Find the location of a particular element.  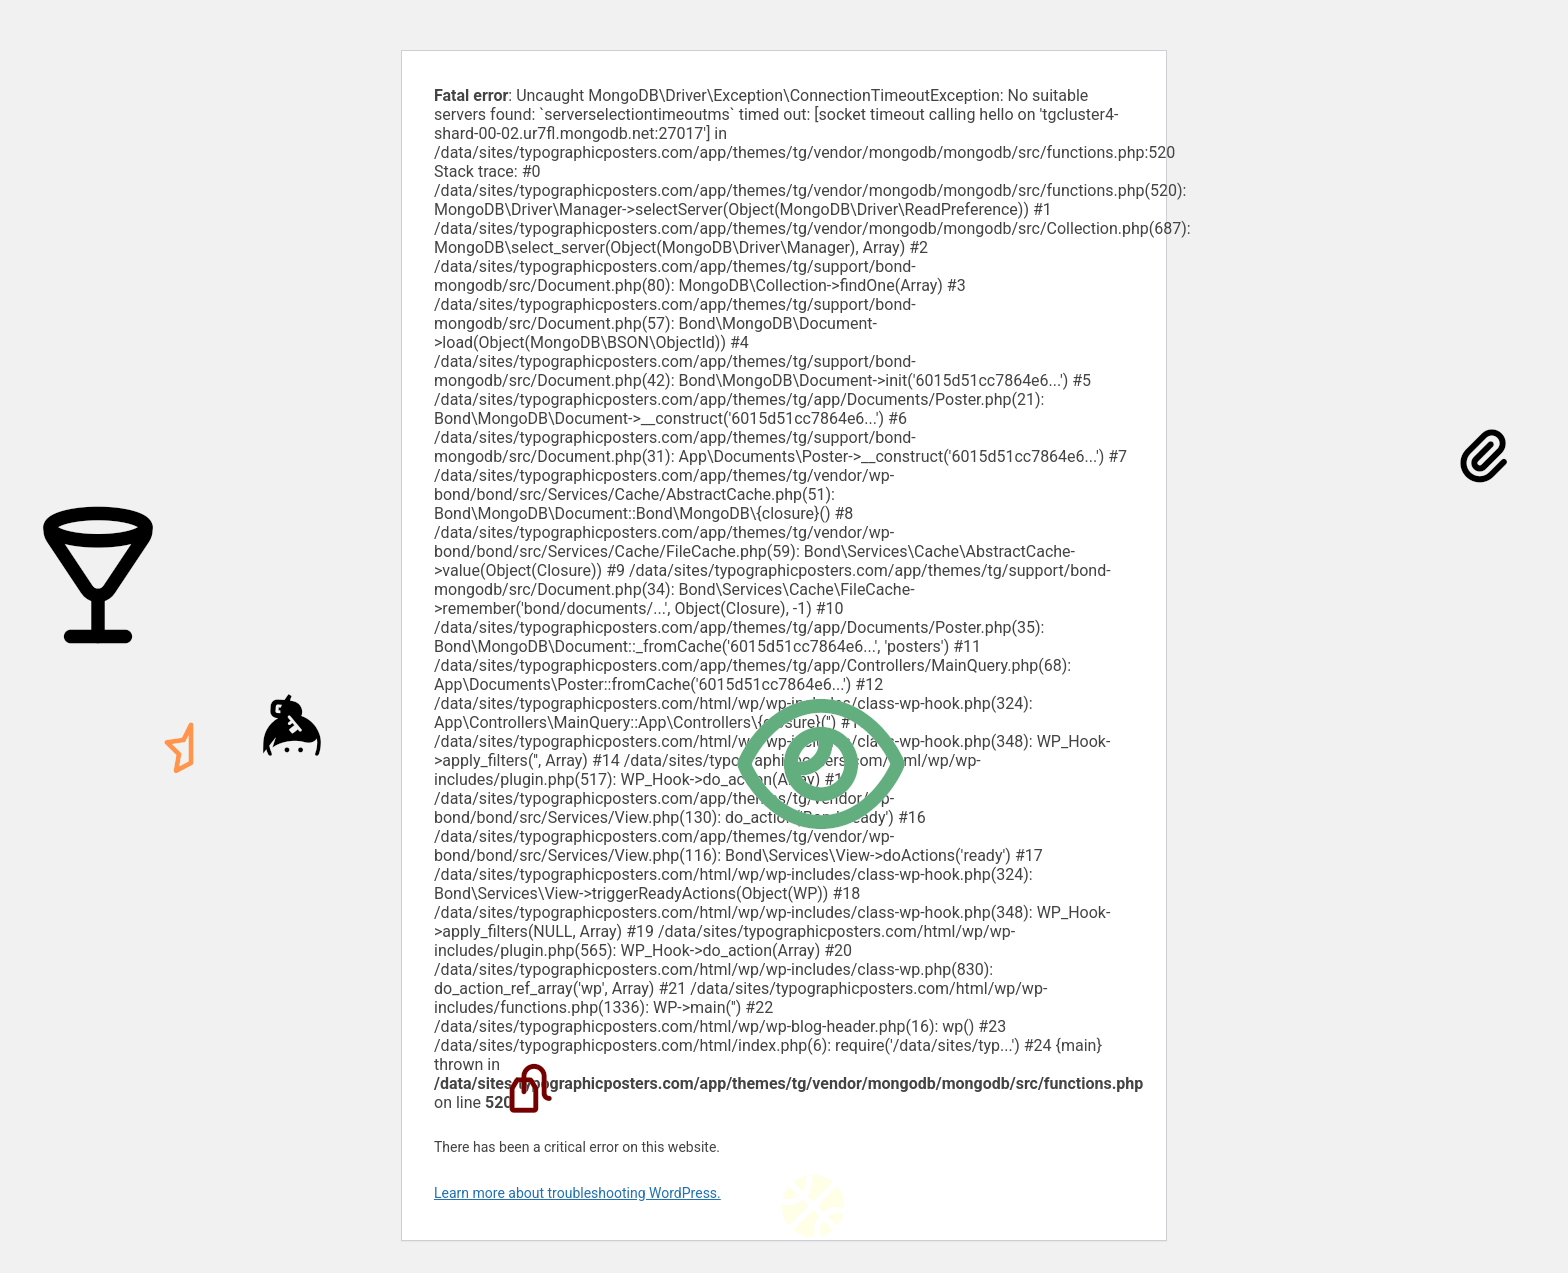

attach a file to your message is located at coordinates (1485, 457).